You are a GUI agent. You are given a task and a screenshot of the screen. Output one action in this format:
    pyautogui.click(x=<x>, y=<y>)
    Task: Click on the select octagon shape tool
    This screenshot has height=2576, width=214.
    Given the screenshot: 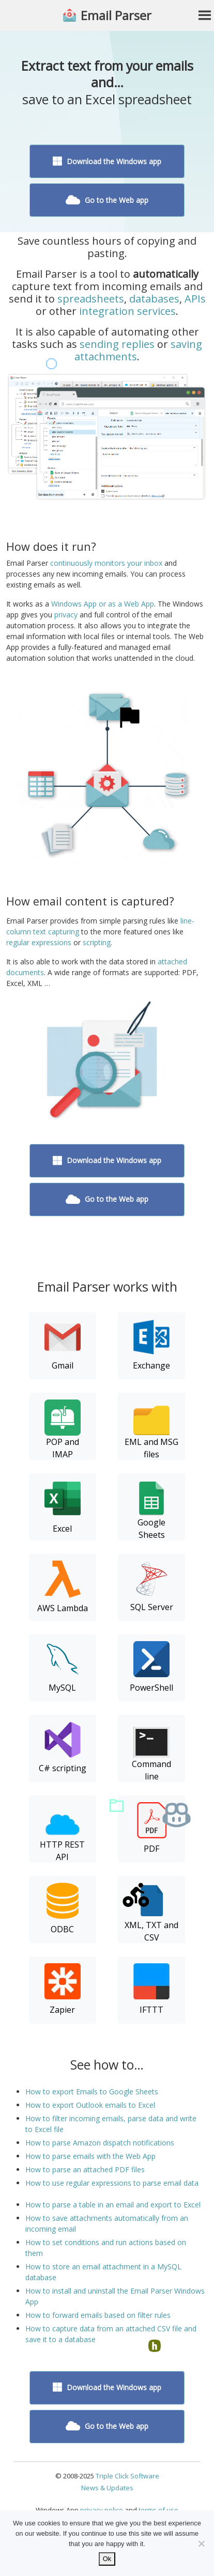 What is the action you would take?
    pyautogui.click(x=51, y=363)
    